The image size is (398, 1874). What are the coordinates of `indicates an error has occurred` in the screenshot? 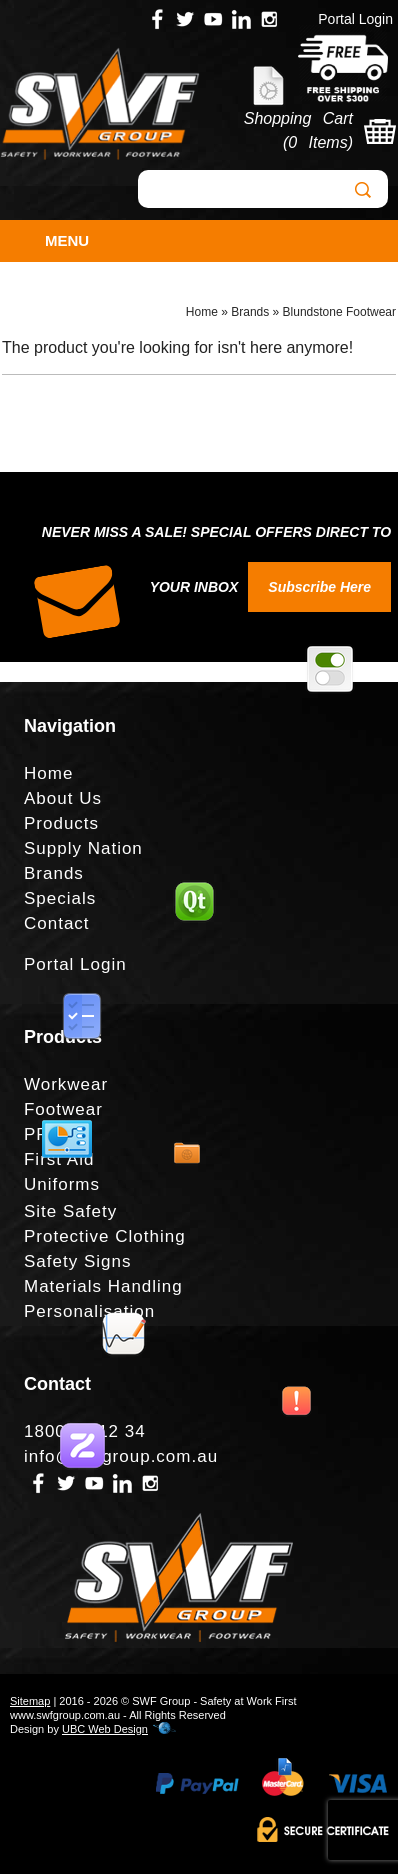 It's located at (296, 1401).